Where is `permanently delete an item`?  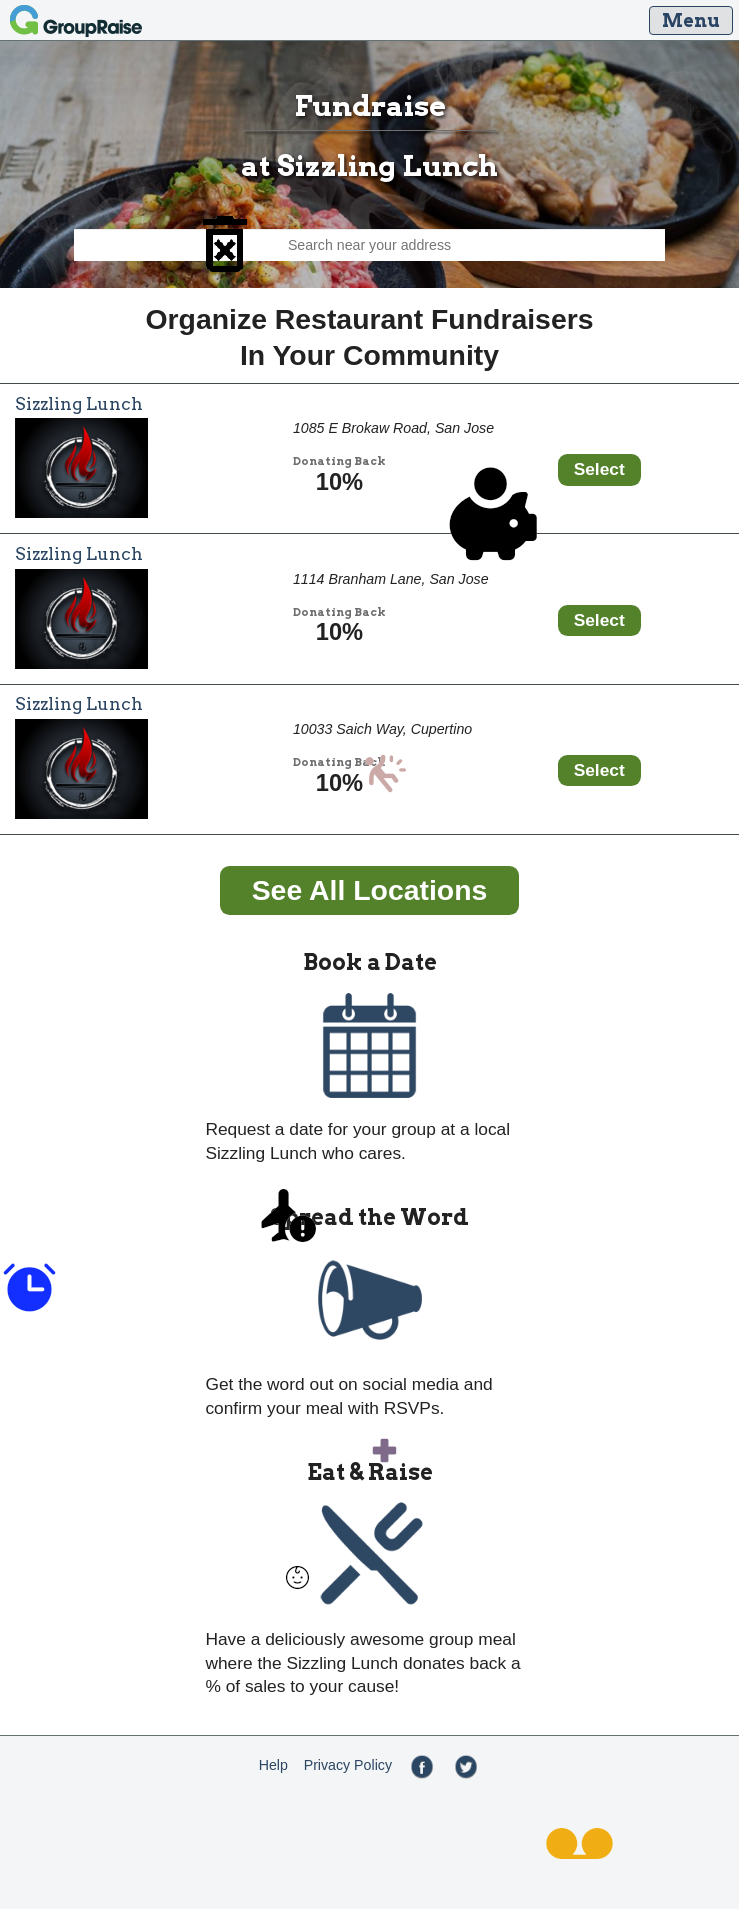
permanently delete an item is located at coordinates (225, 244).